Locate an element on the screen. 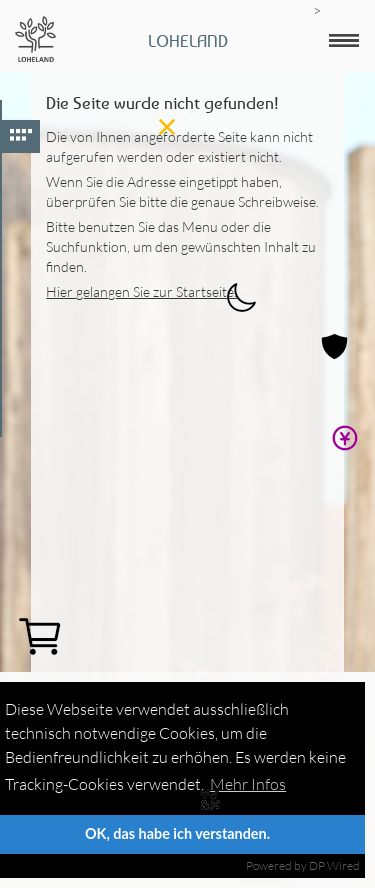 The height and width of the screenshot is (888, 375). close the current window or dialog is located at coordinates (167, 127).